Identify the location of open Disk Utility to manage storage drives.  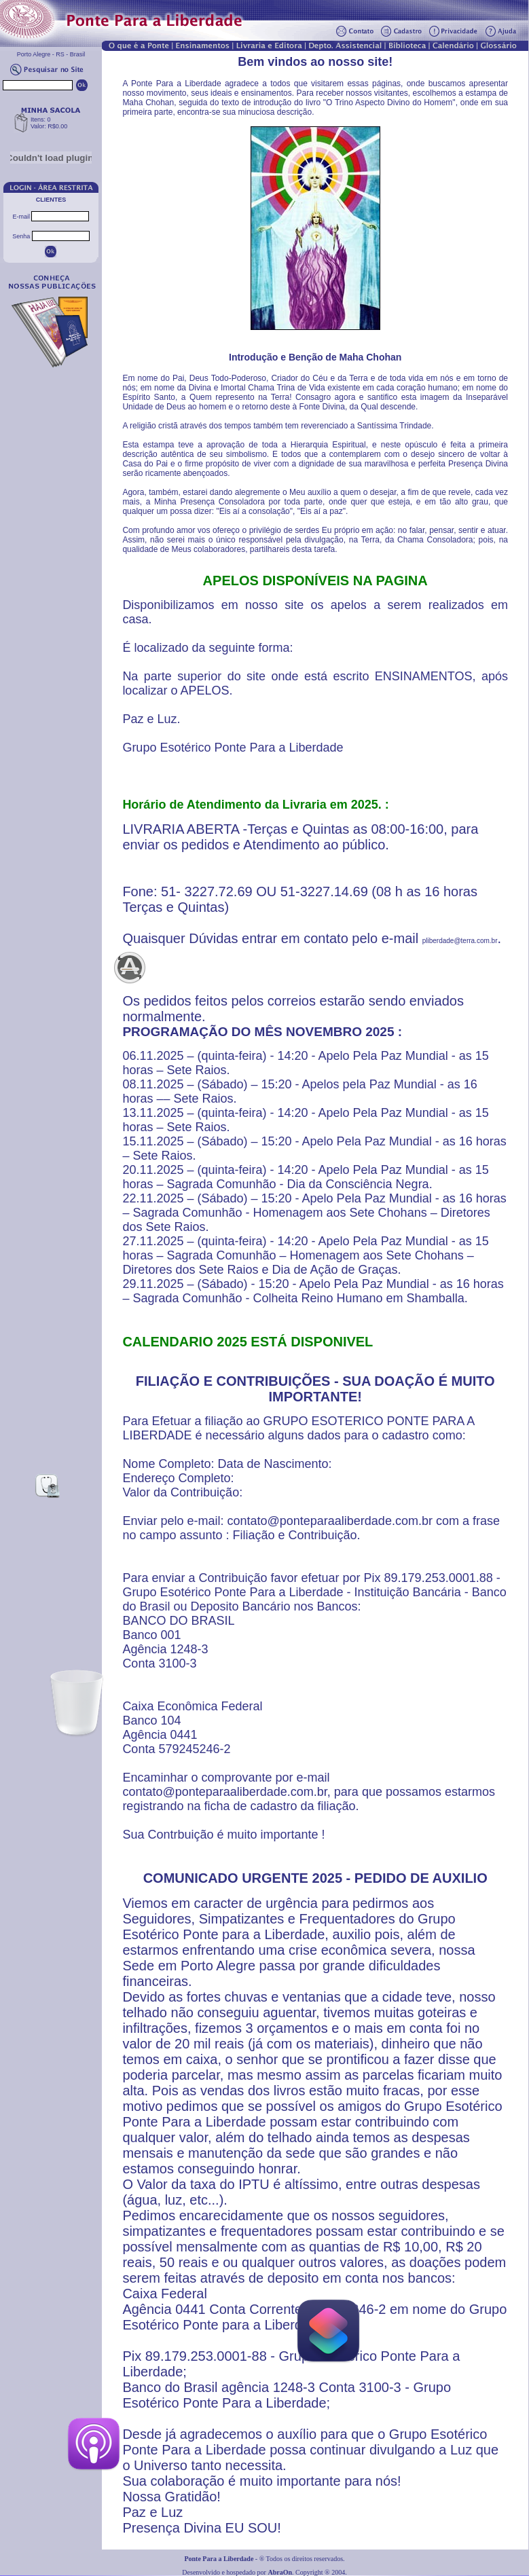
(46, 1485).